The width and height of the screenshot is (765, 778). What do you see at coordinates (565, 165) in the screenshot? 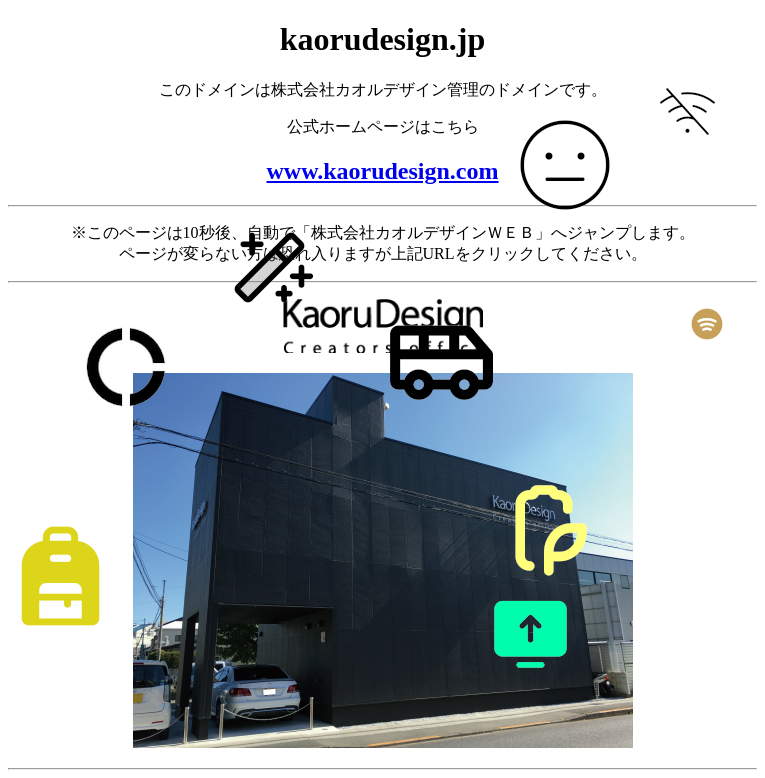
I see `rate your experience as neutral` at bounding box center [565, 165].